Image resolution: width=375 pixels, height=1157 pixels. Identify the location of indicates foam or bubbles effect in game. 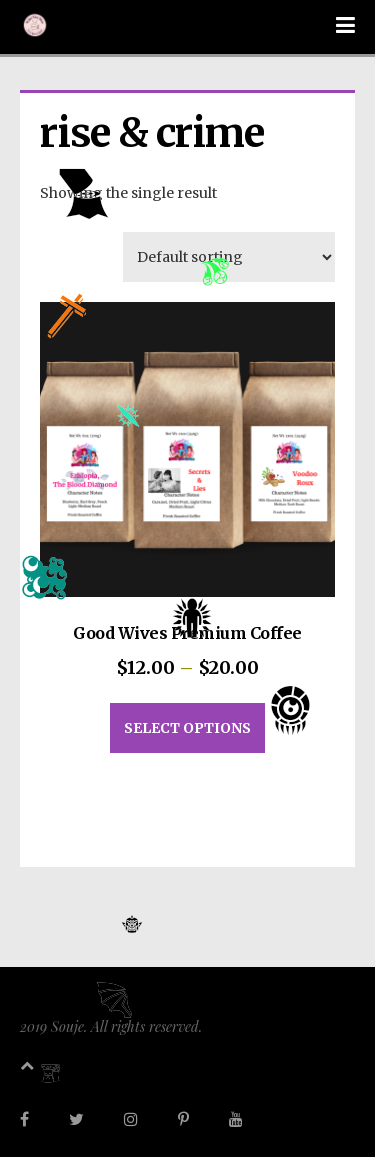
(44, 578).